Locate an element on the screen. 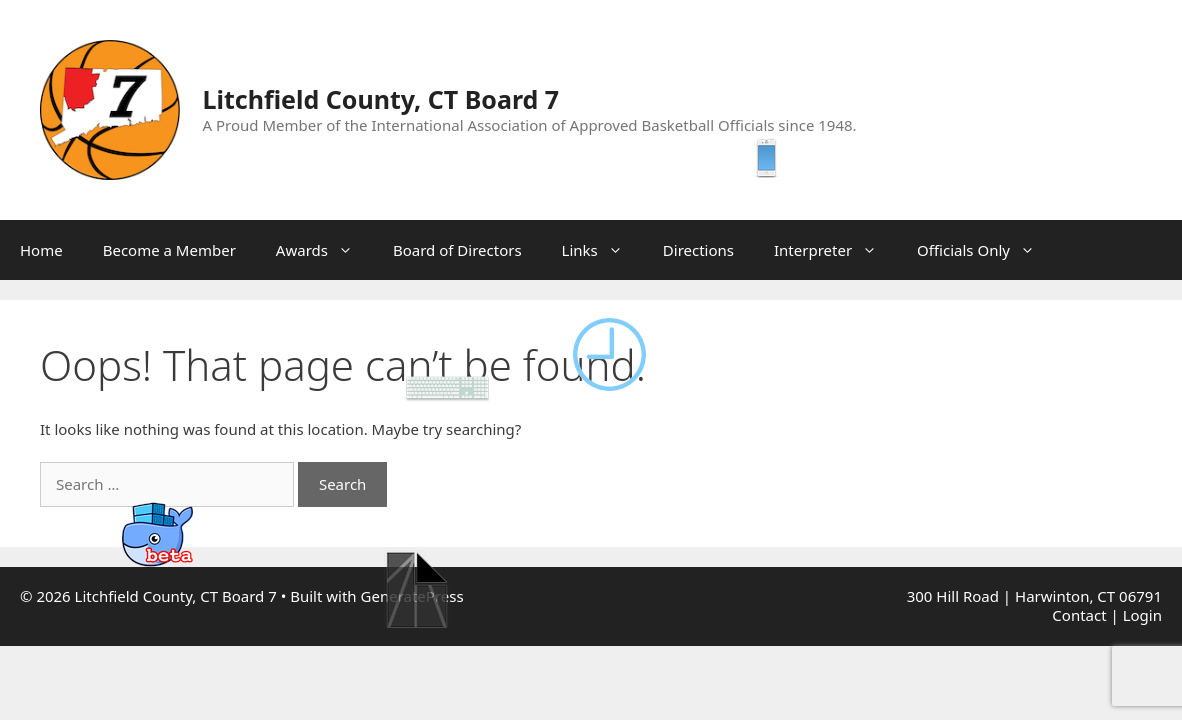 Image resolution: width=1182 pixels, height=720 pixels. access date and time settings is located at coordinates (609, 354).